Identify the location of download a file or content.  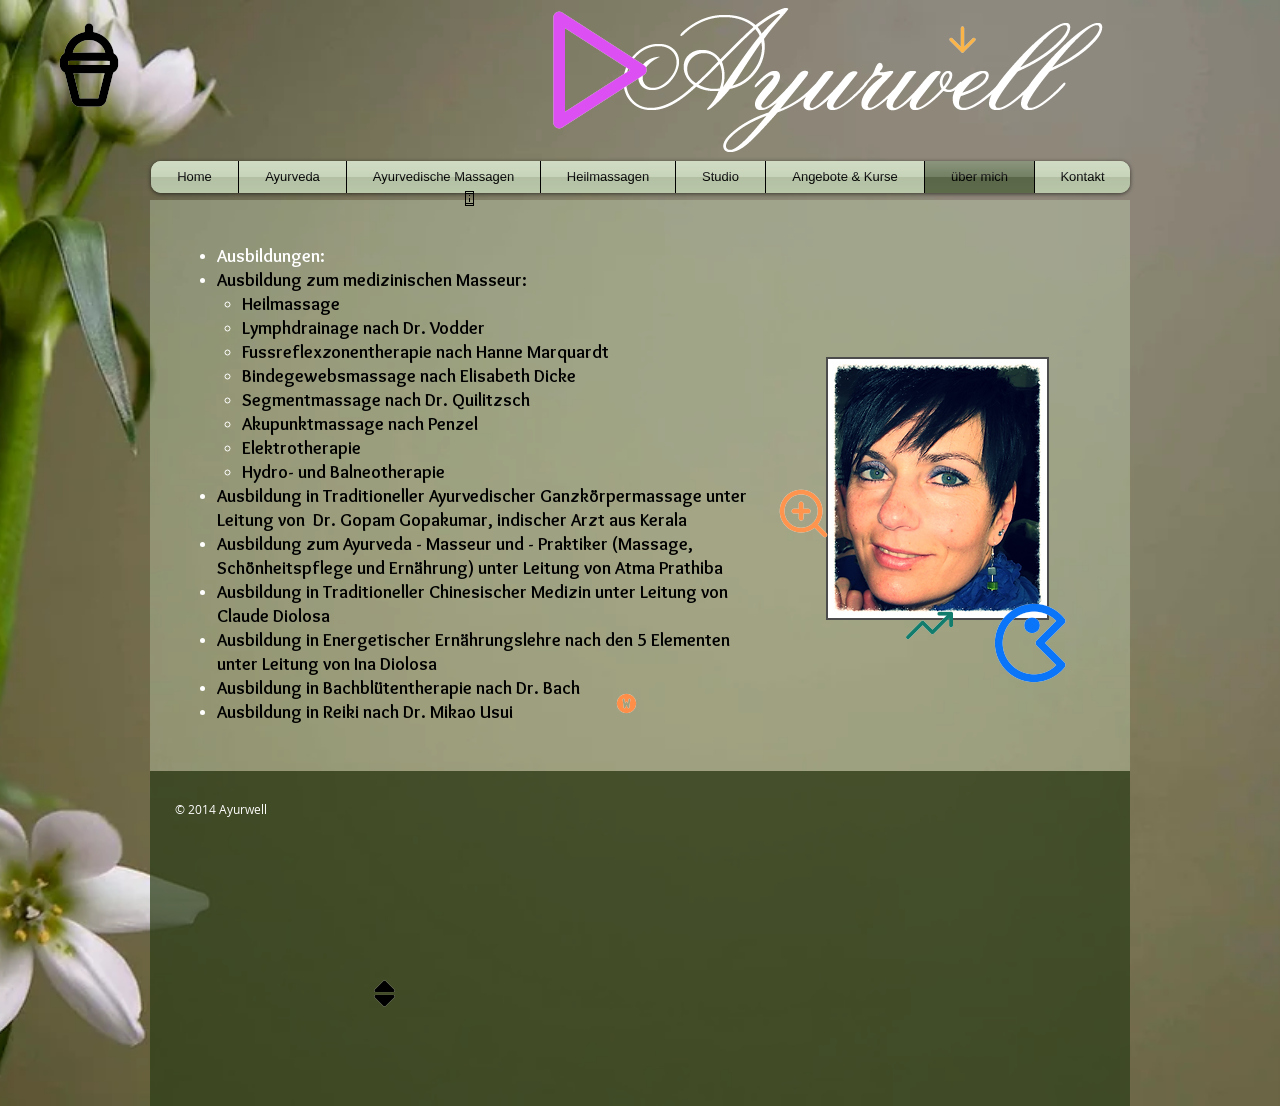
(962, 39).